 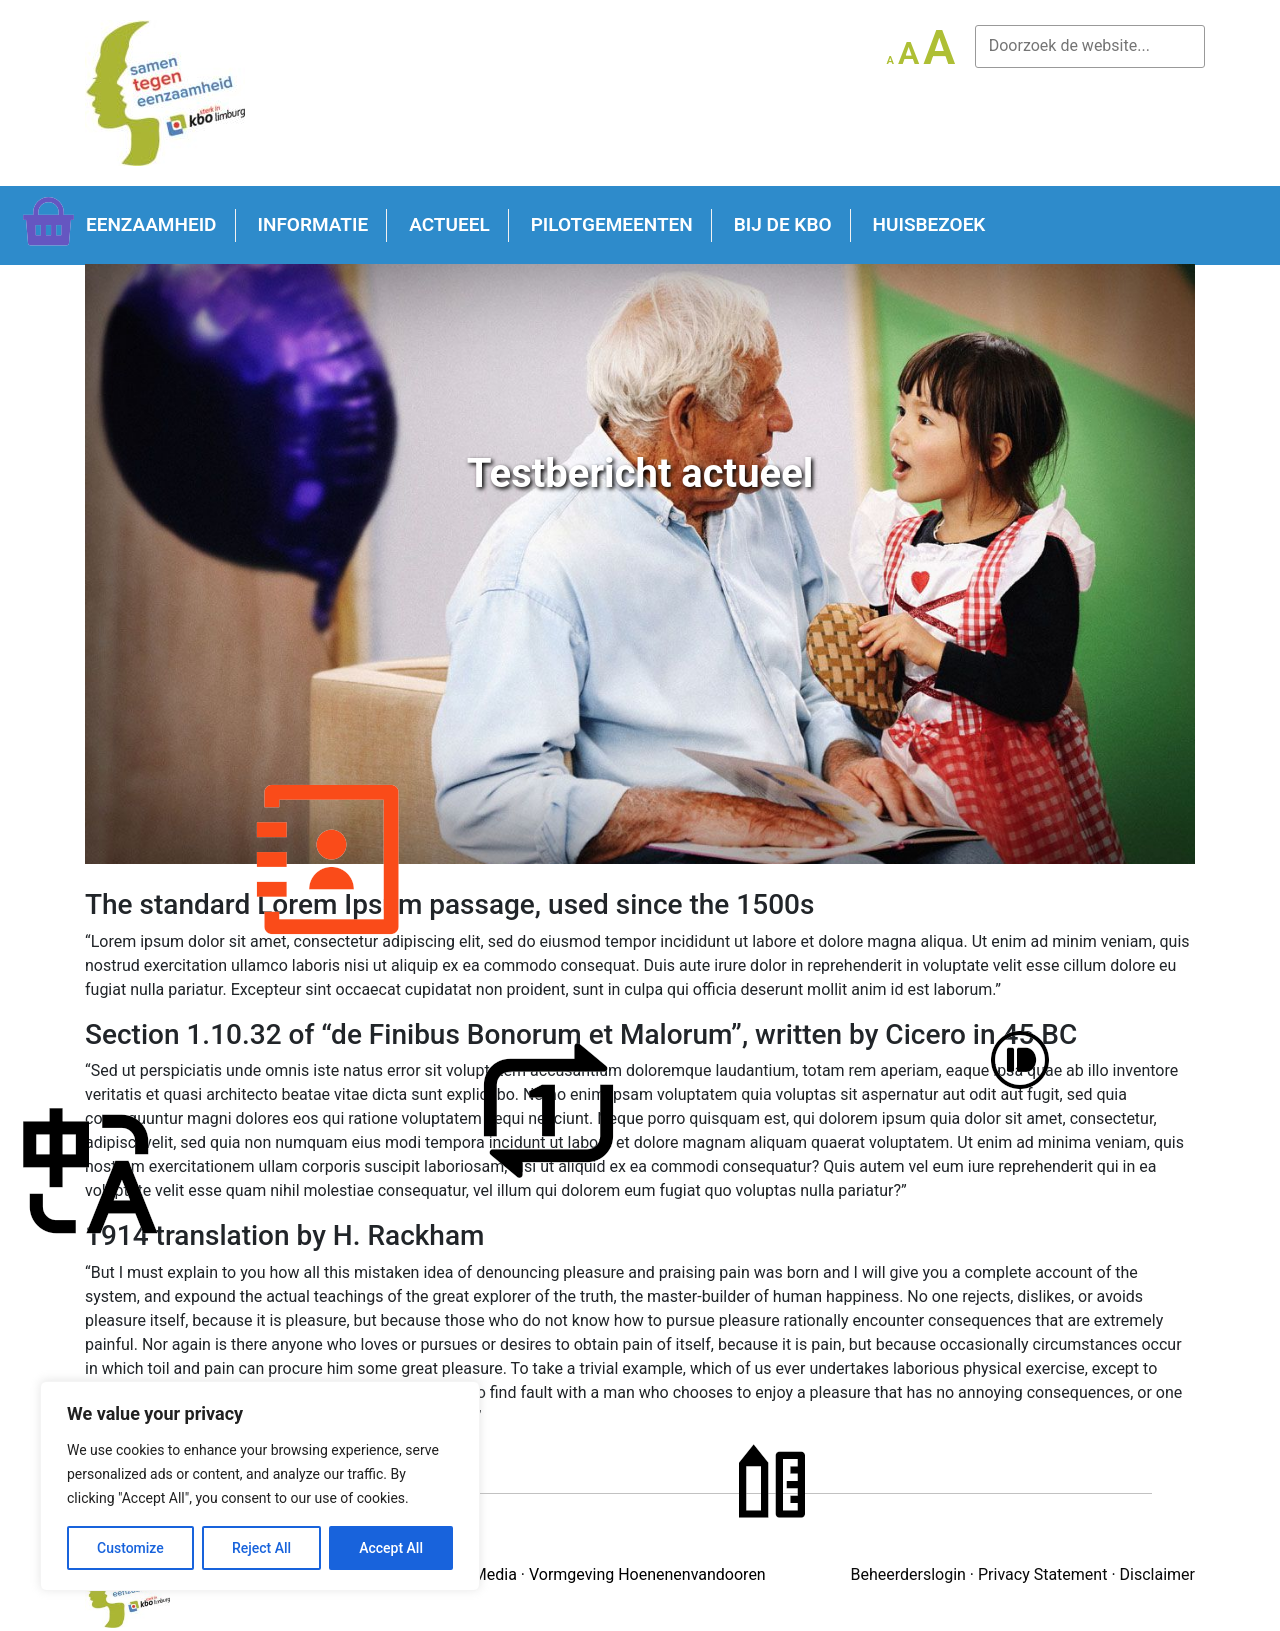 What do you see at coordinates (331, 859) in the screenshot?
I see `open your contacts book` at bounding box center [331, 859].